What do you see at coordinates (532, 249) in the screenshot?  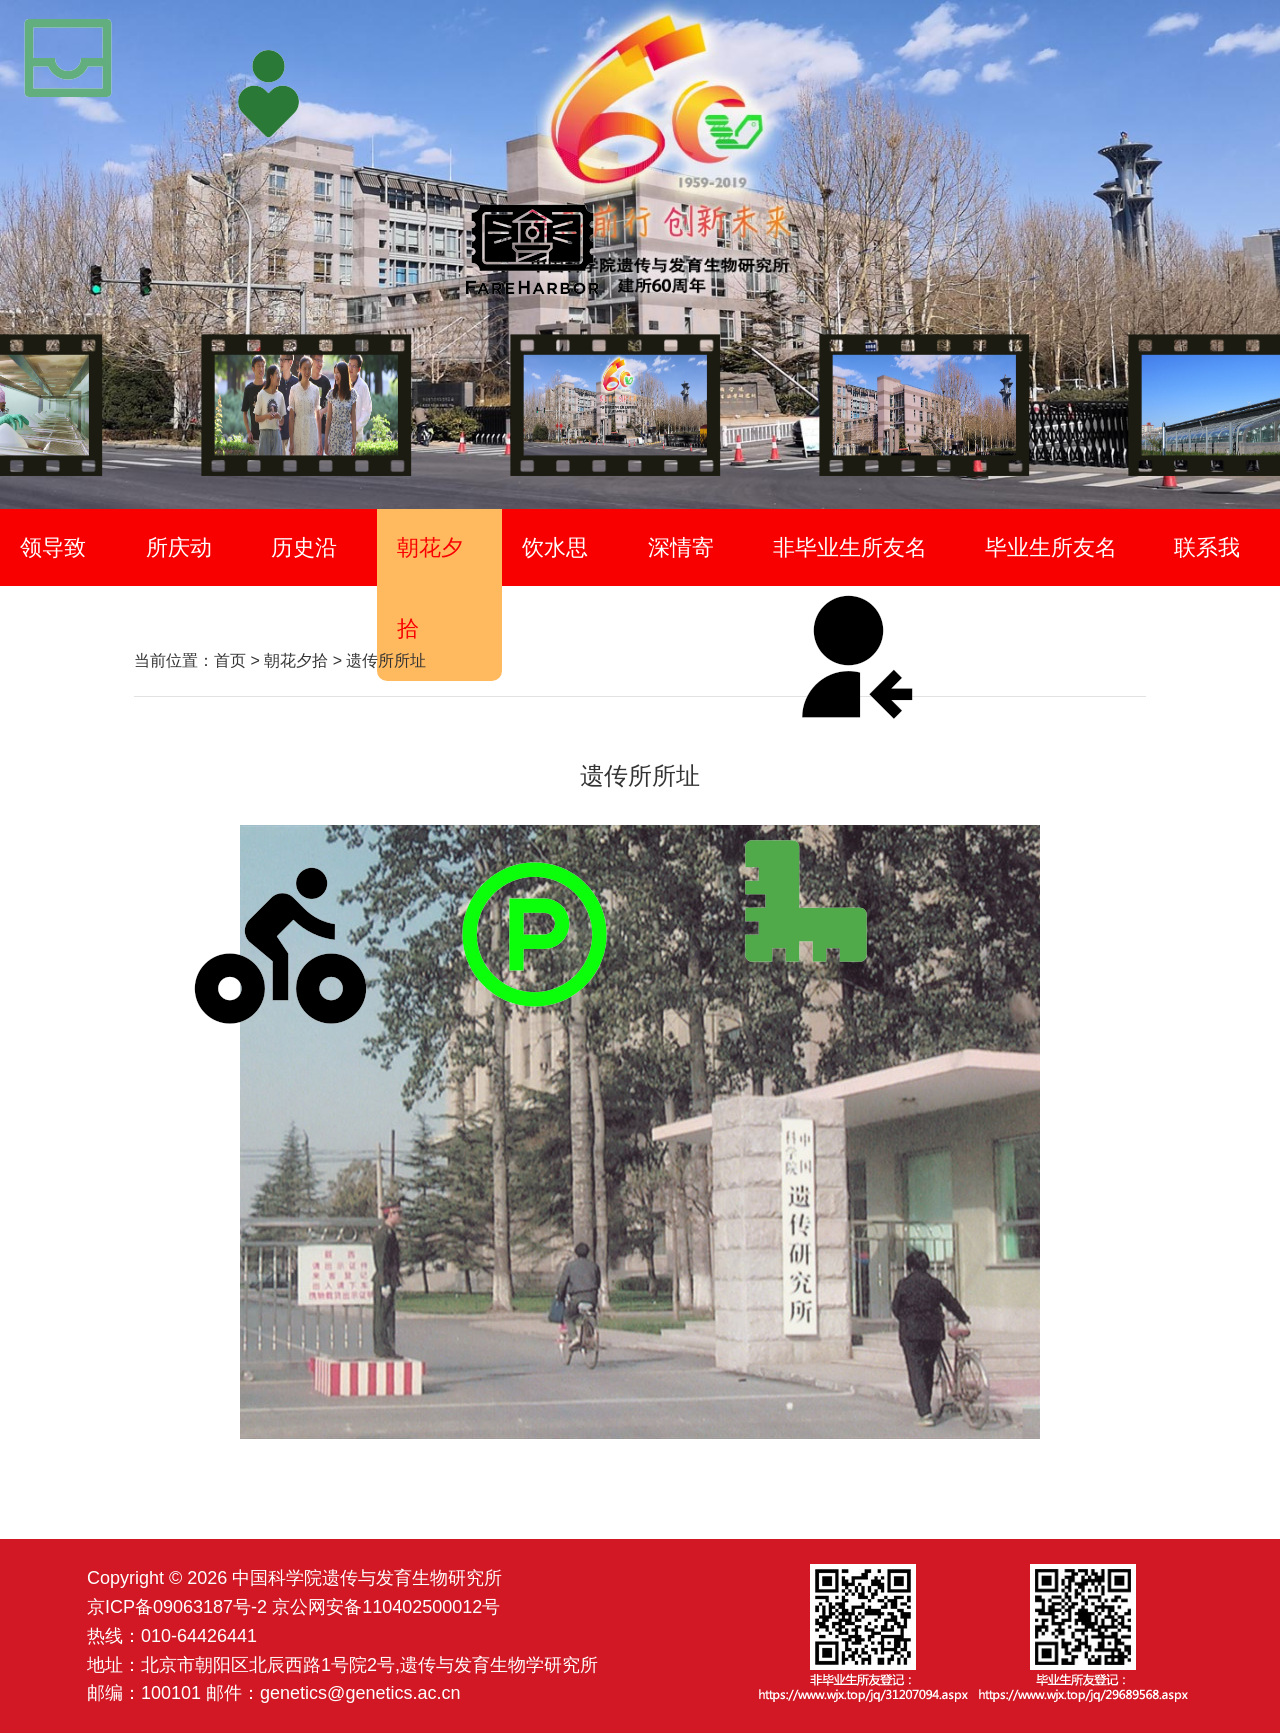 I see `access FareHarbor booking services` at bounding box center [532, 249].